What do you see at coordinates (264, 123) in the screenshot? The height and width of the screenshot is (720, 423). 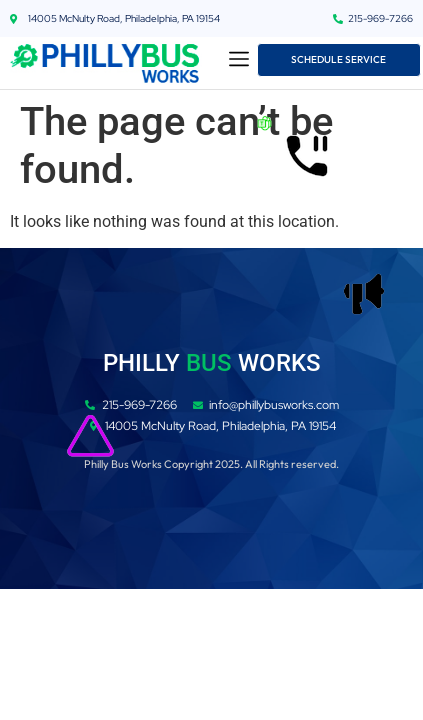 I see `open microsoft teams` at bounding box center [264, 123].